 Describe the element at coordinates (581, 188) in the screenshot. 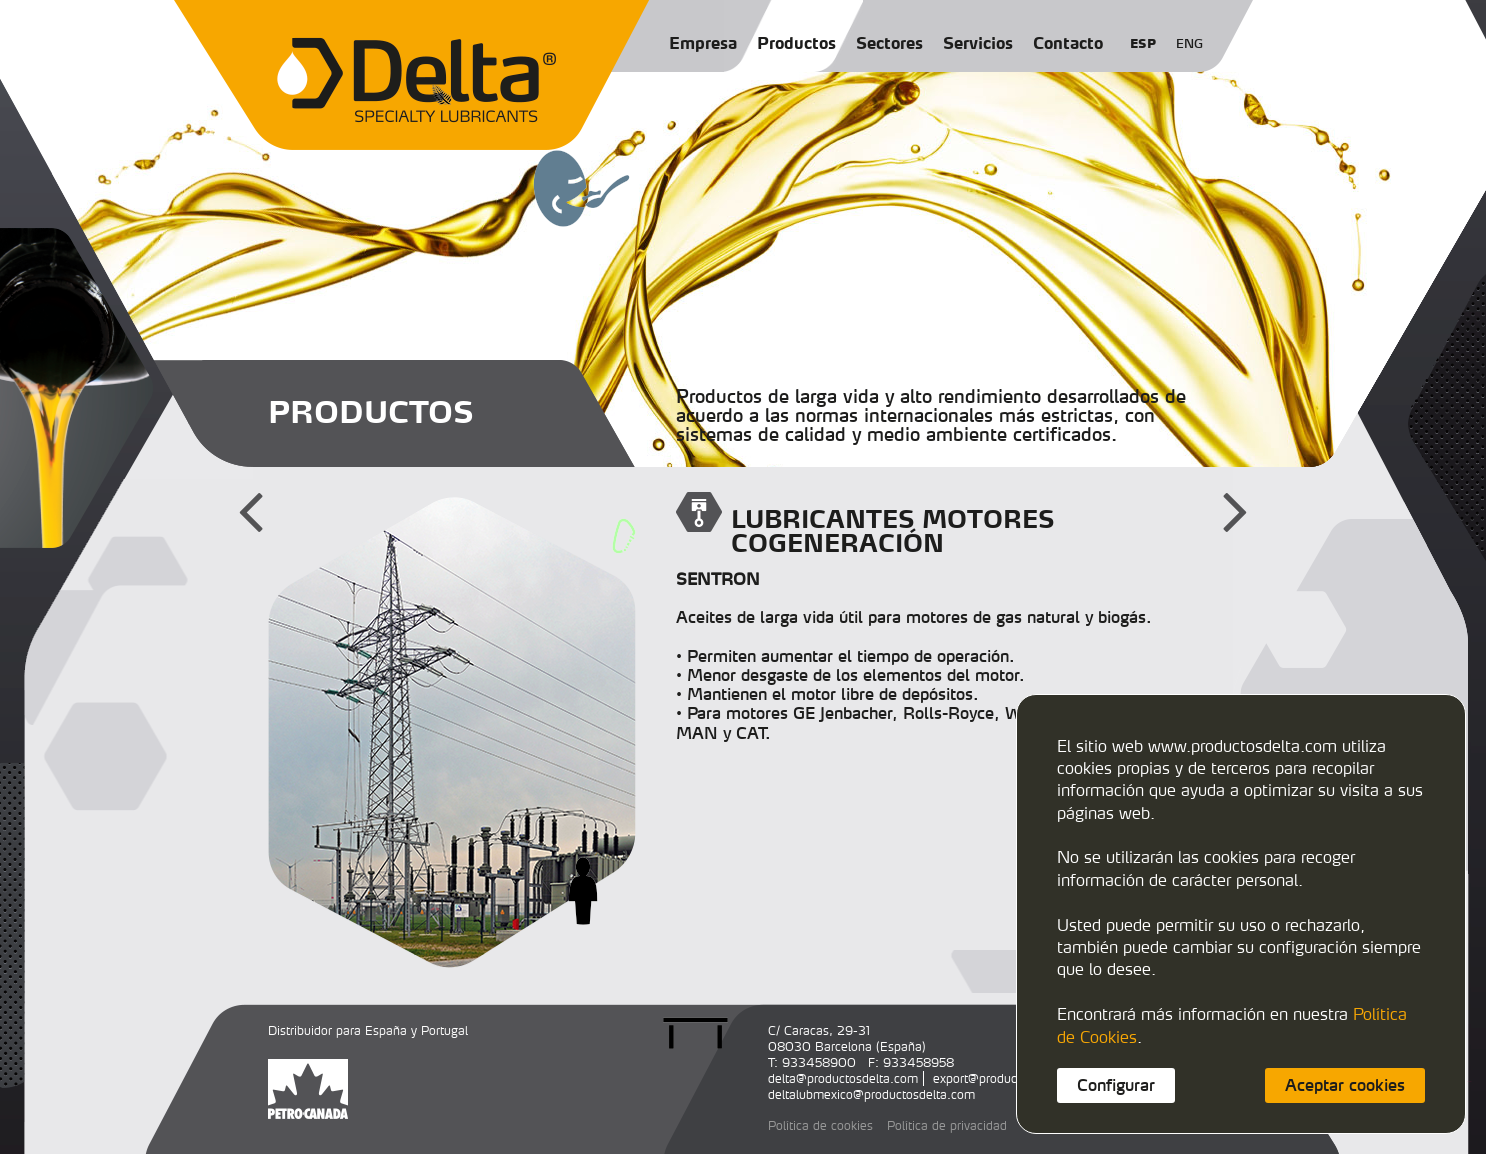

I see `indicates eating or mealtime activity` at that location.